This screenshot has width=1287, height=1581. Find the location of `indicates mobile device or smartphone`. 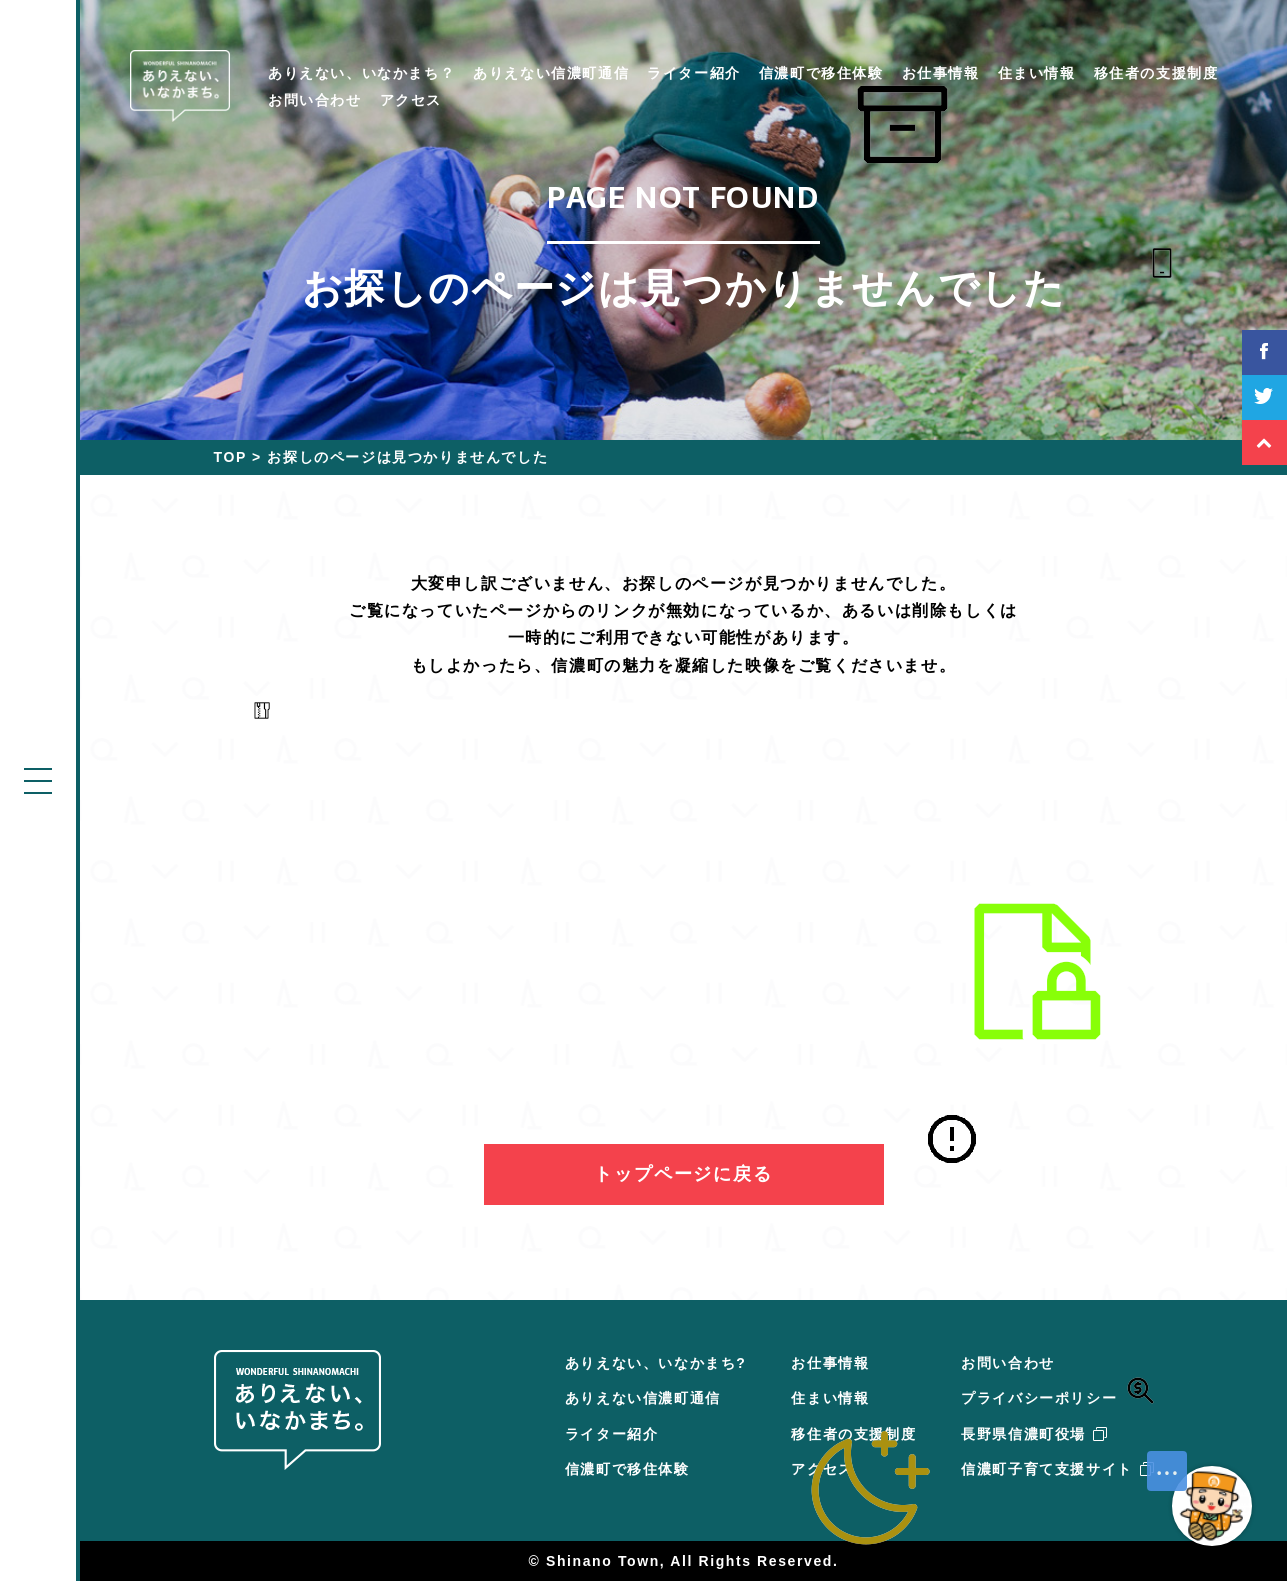

indicates mobile device or smartphone is located at coordinates (1161, 263).